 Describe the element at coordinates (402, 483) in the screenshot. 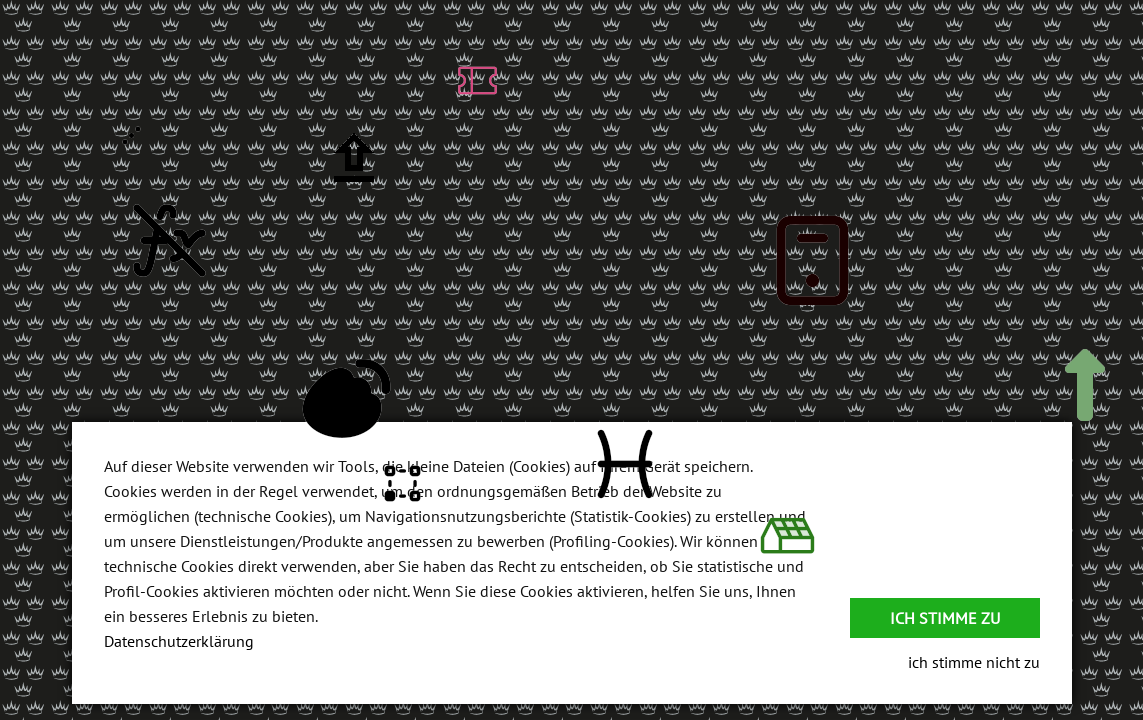

I see `set transform anchor to bottom-left corner` at that location.